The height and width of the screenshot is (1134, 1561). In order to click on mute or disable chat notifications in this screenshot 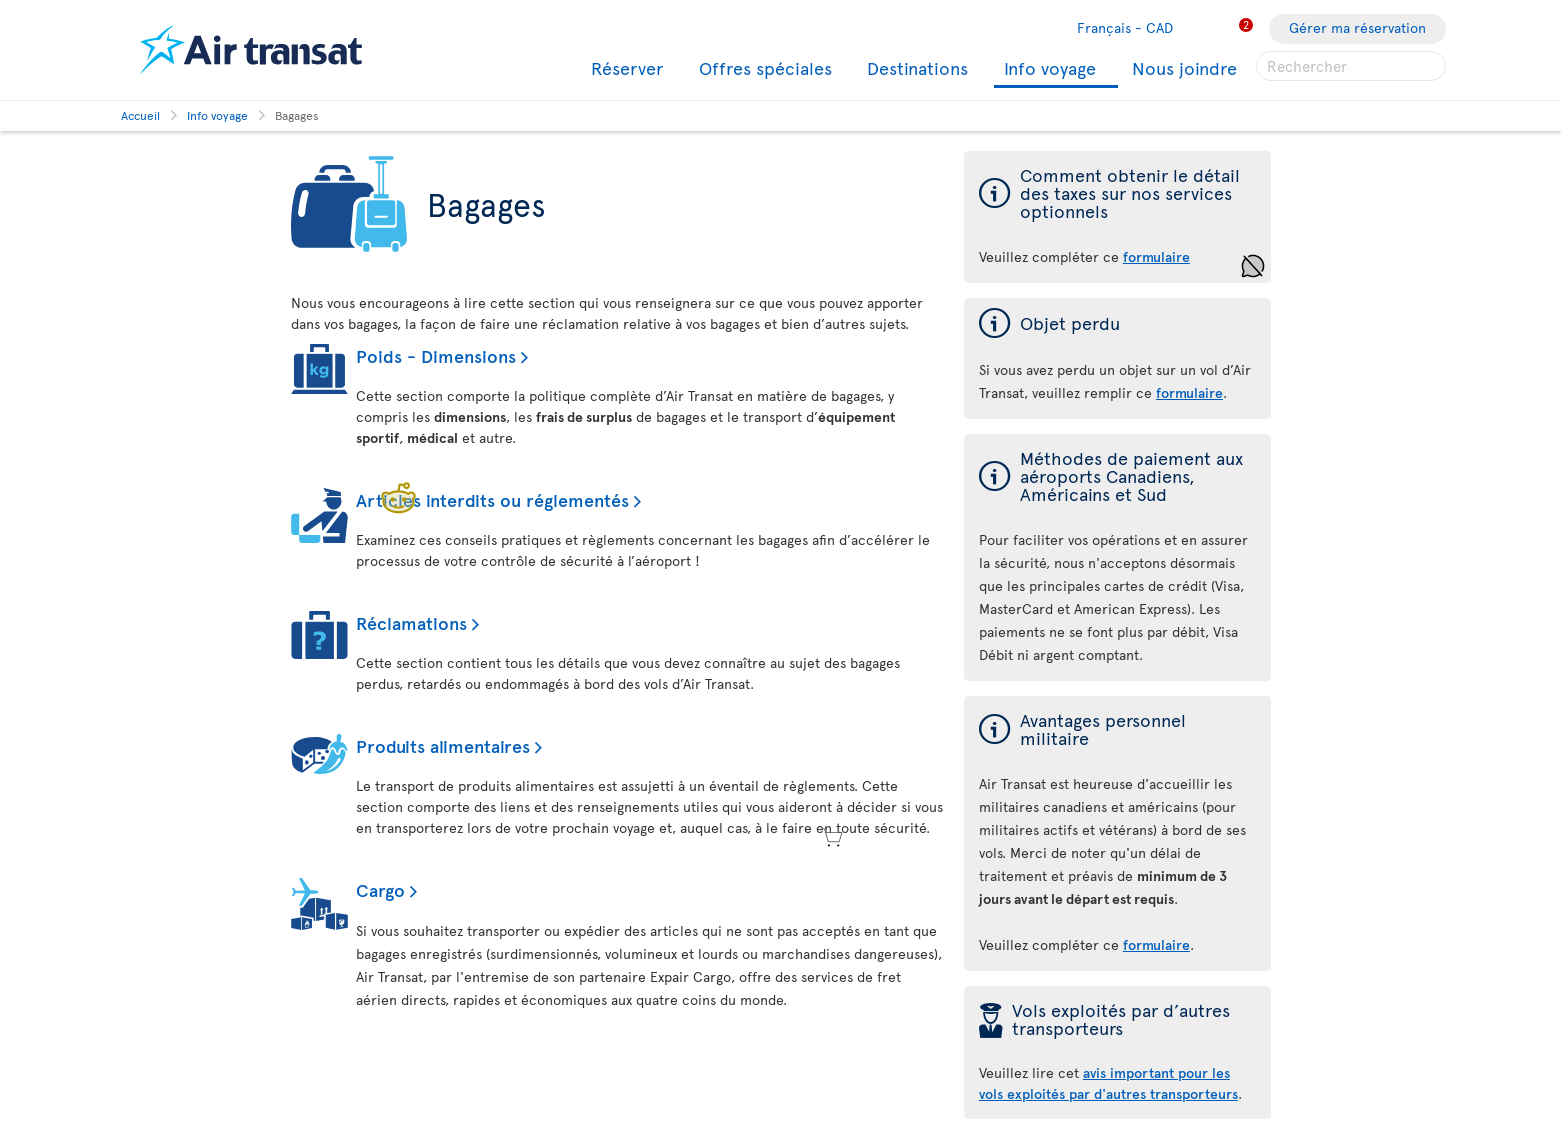, I will do `click(1253, 266)`.